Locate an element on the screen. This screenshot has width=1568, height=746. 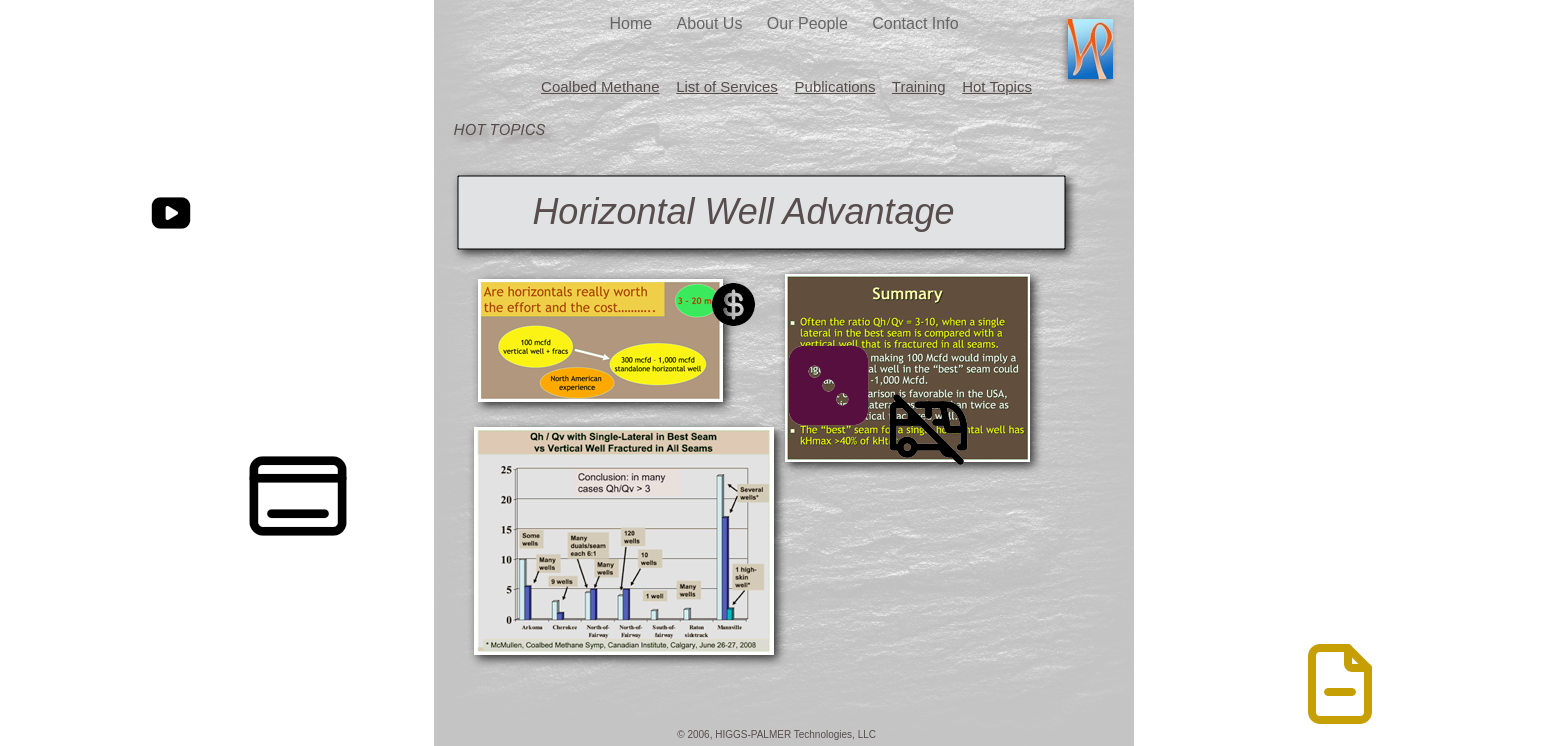
open YouTube is located at coordinates (171, 213).